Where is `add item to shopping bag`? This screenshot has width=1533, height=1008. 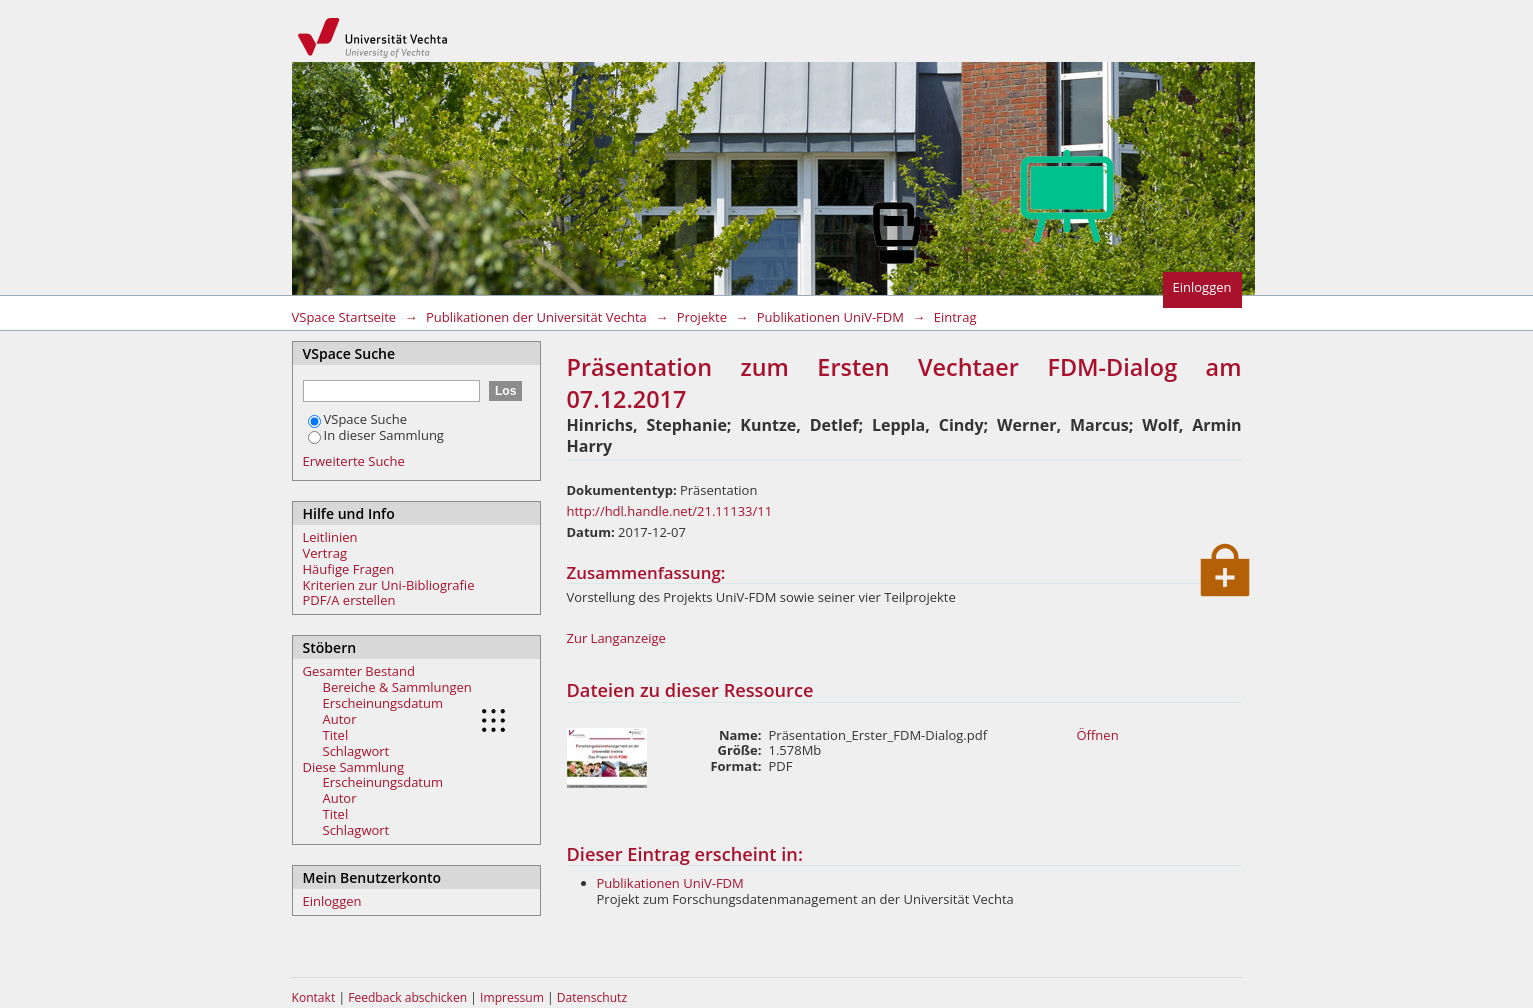
add item to shopping bag is located at coordinates (1225, 570).